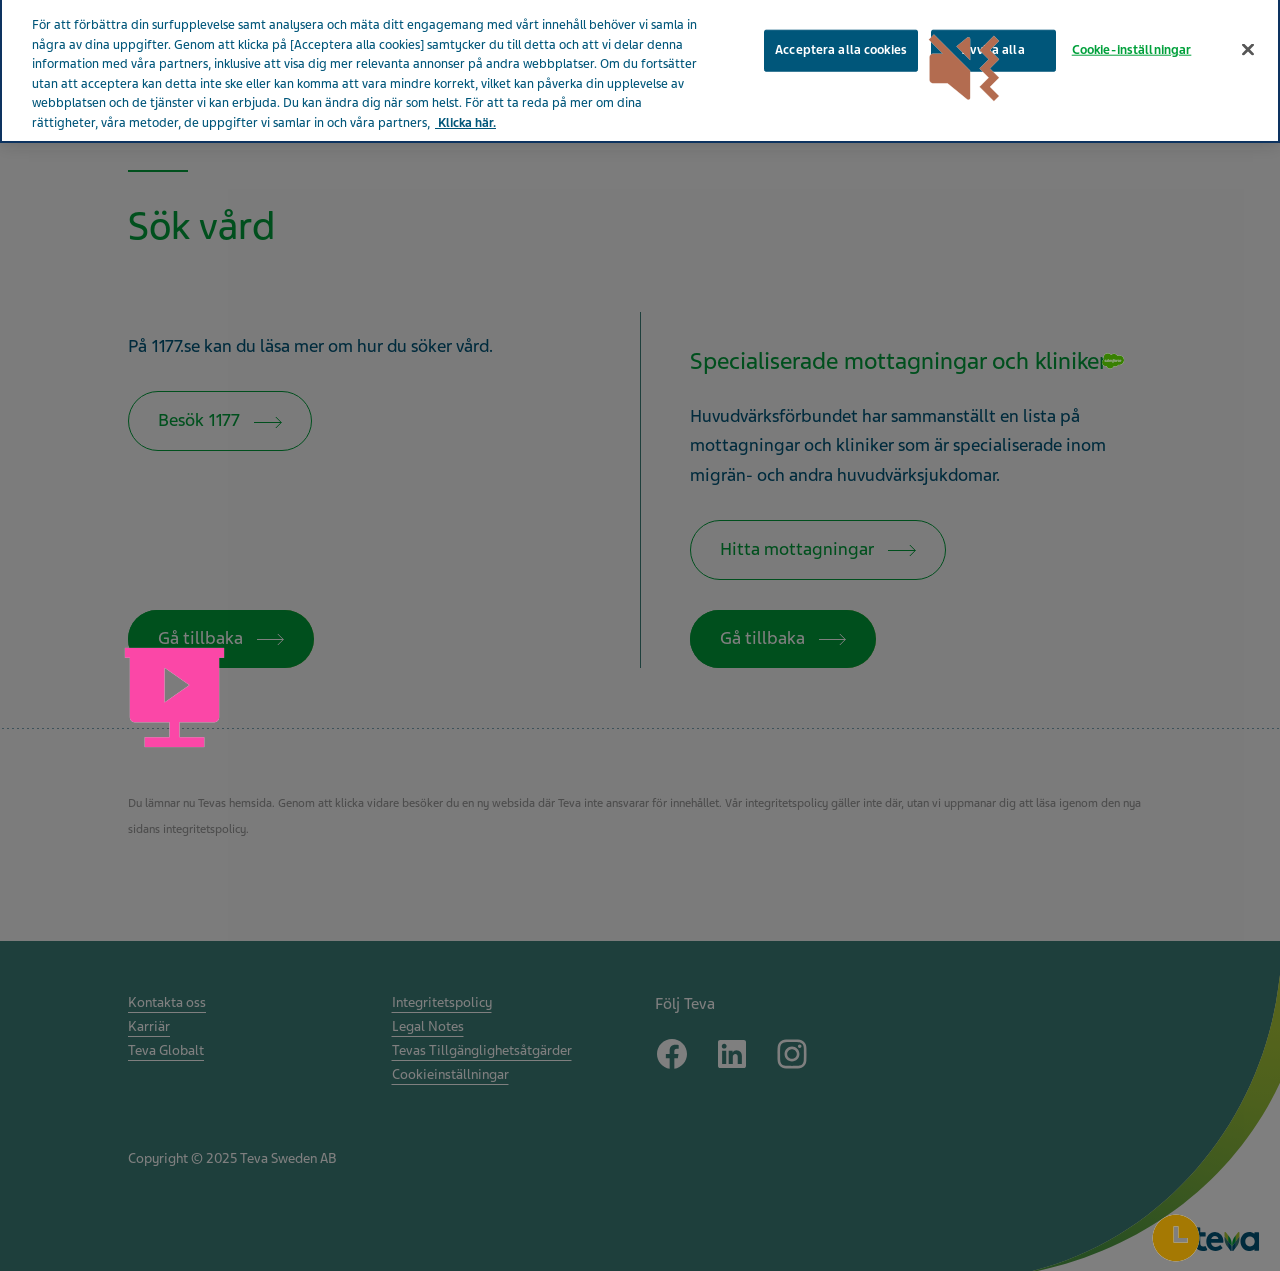 This screenshot has height=1271, width=1280. Describe the element at coordinates (174, 697) in the screenshot. I see `start a presentation slideshow` at that location.